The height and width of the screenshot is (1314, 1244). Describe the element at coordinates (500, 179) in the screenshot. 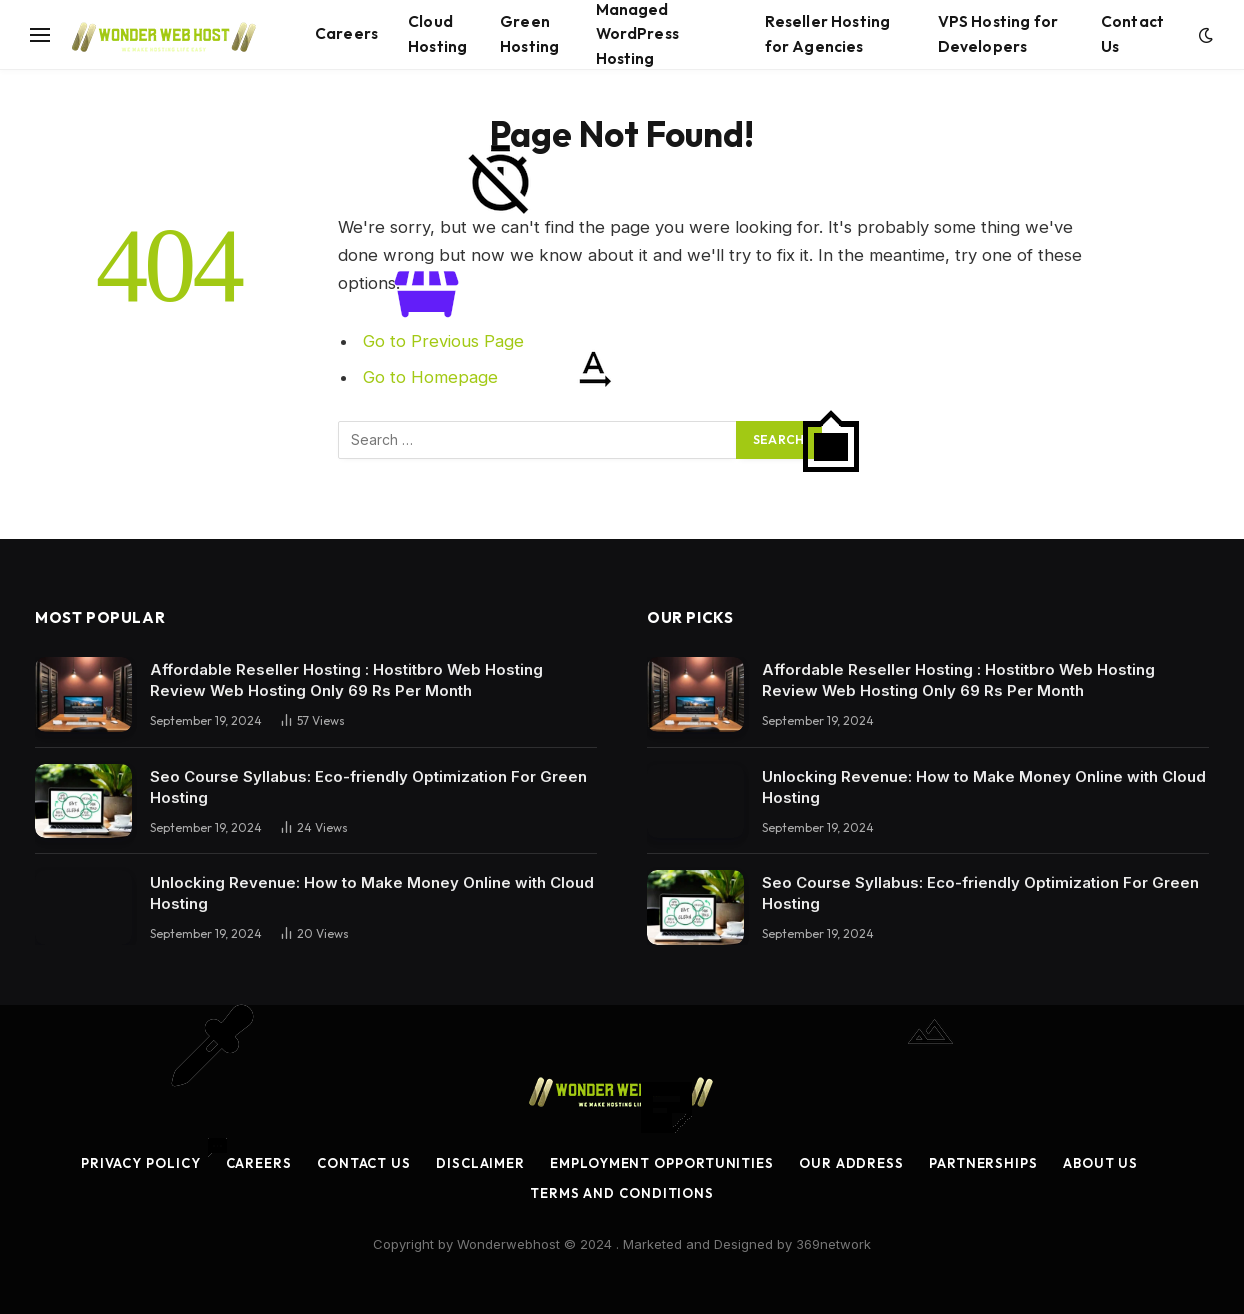

I see `disable or cancel timer` at that location.